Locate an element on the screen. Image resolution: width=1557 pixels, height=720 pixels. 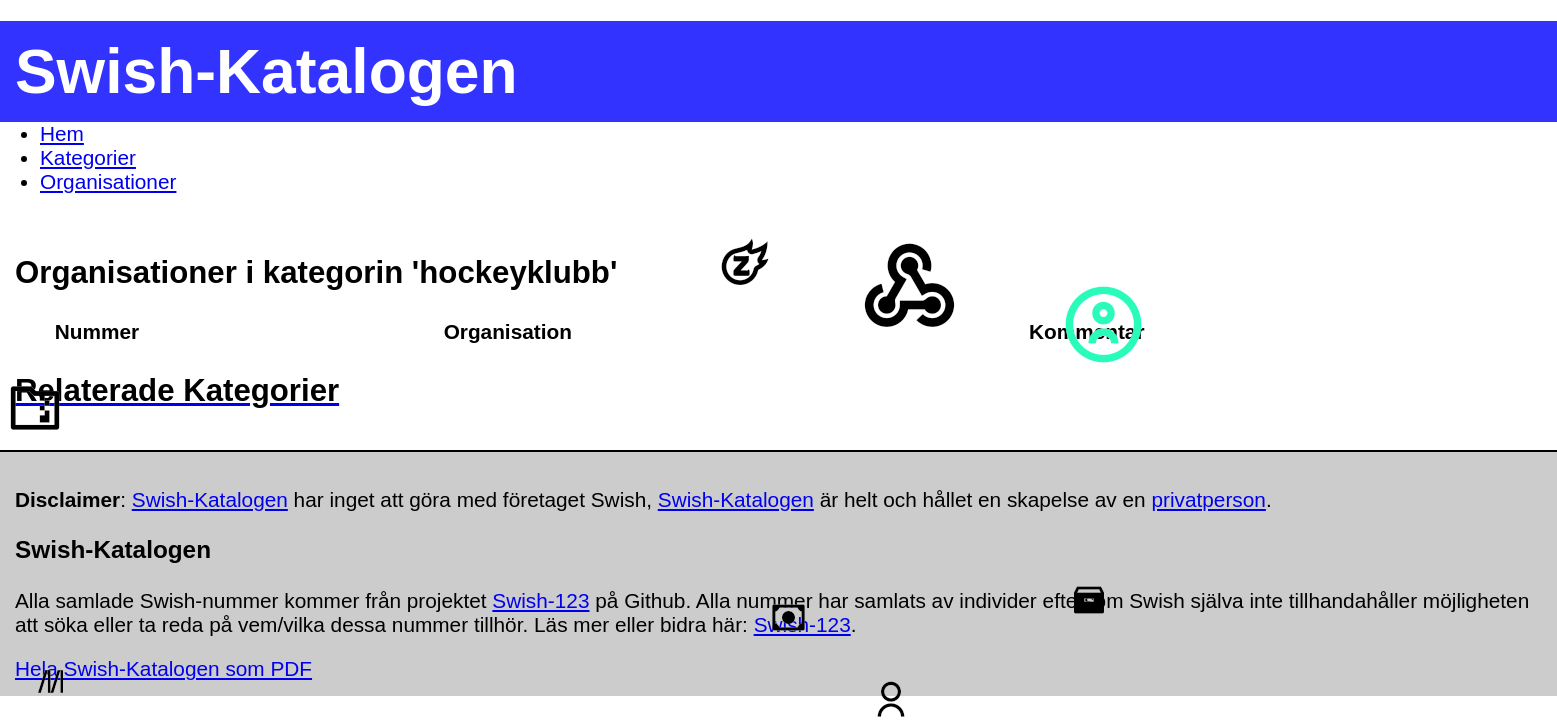
view cash or currency balance is located at coordinates (788, 617).